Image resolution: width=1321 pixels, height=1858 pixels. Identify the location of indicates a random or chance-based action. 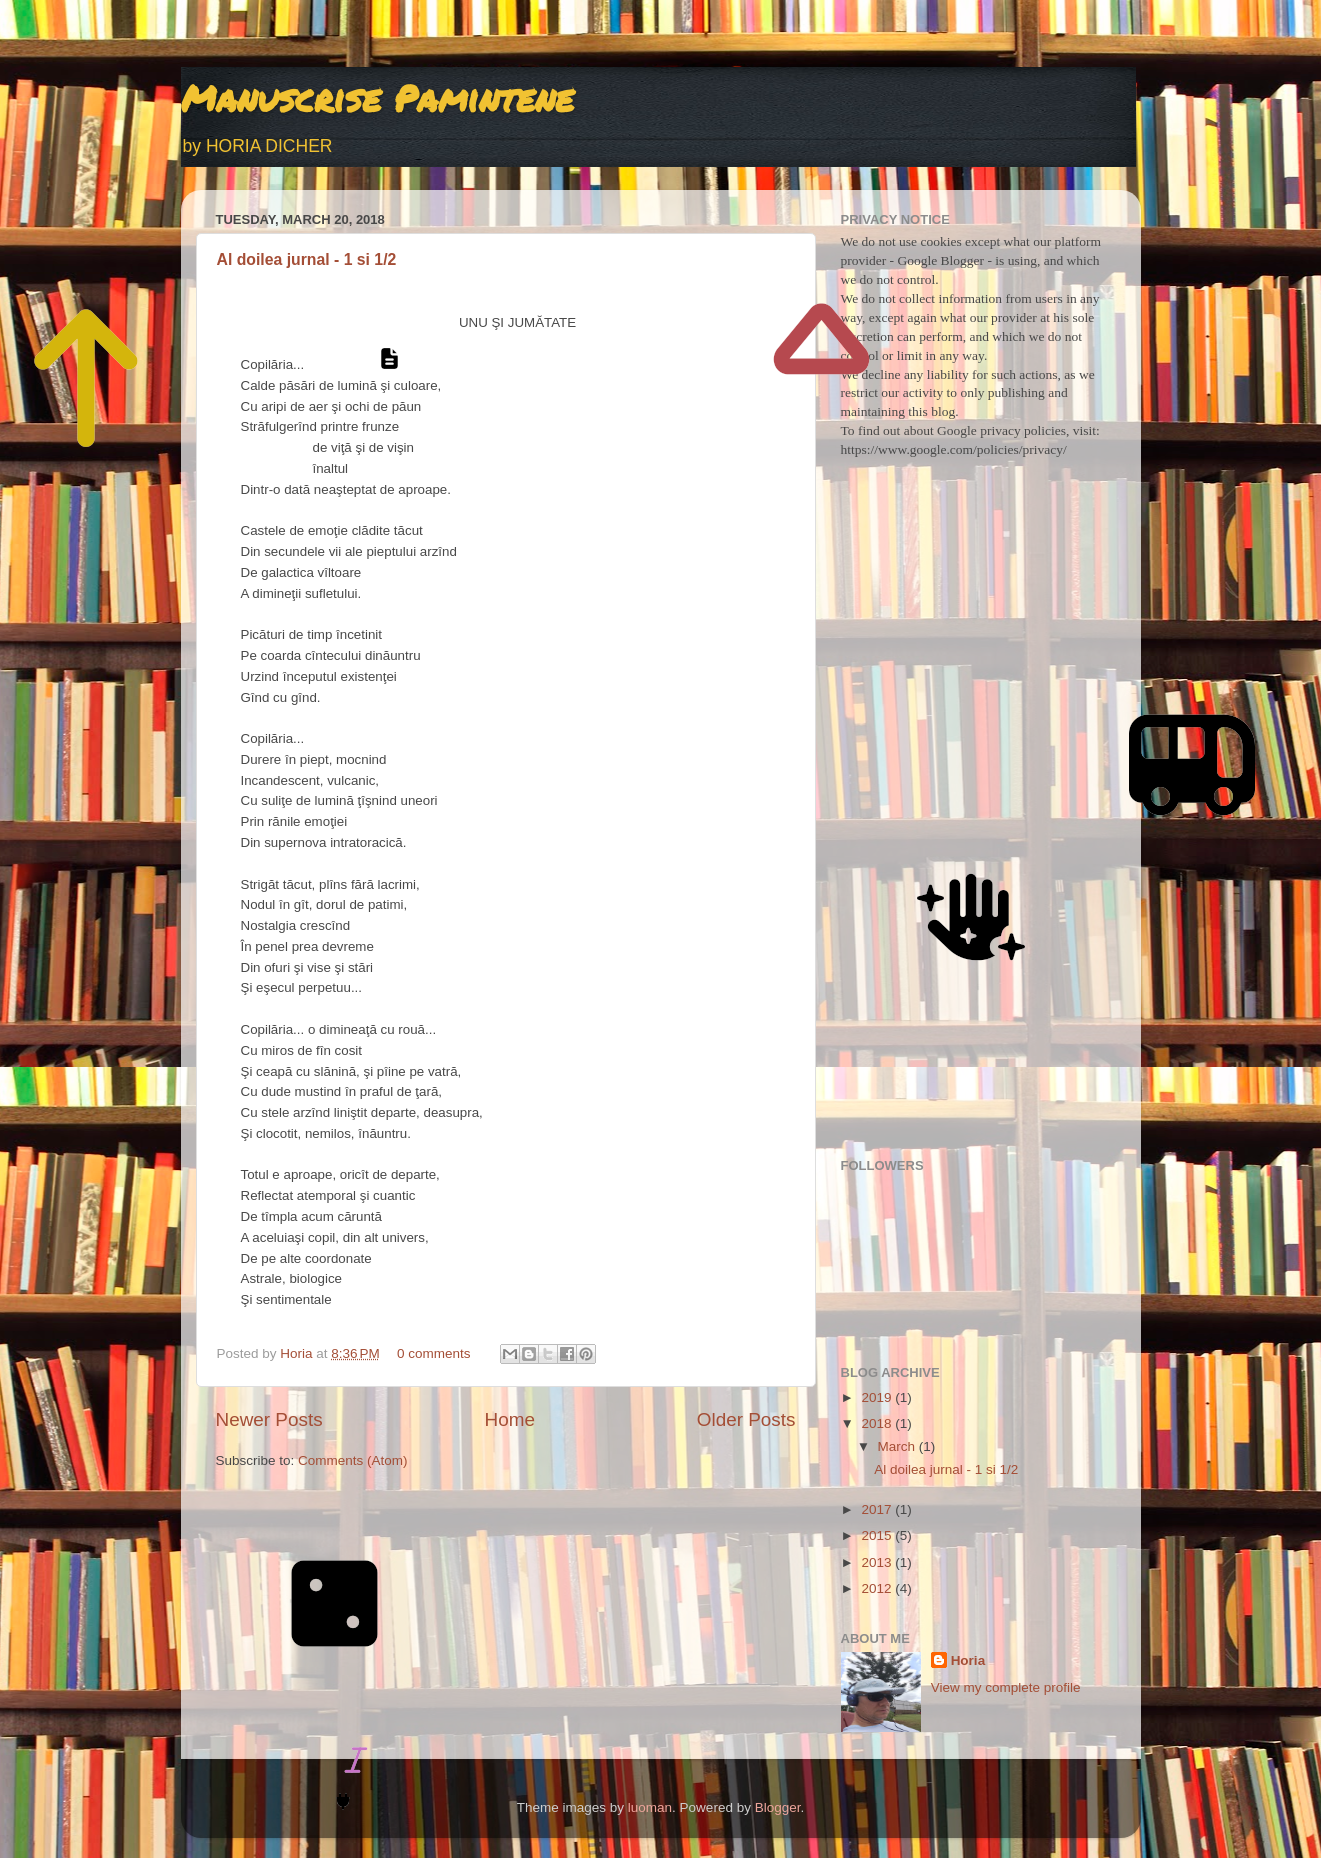
(334, 1603).